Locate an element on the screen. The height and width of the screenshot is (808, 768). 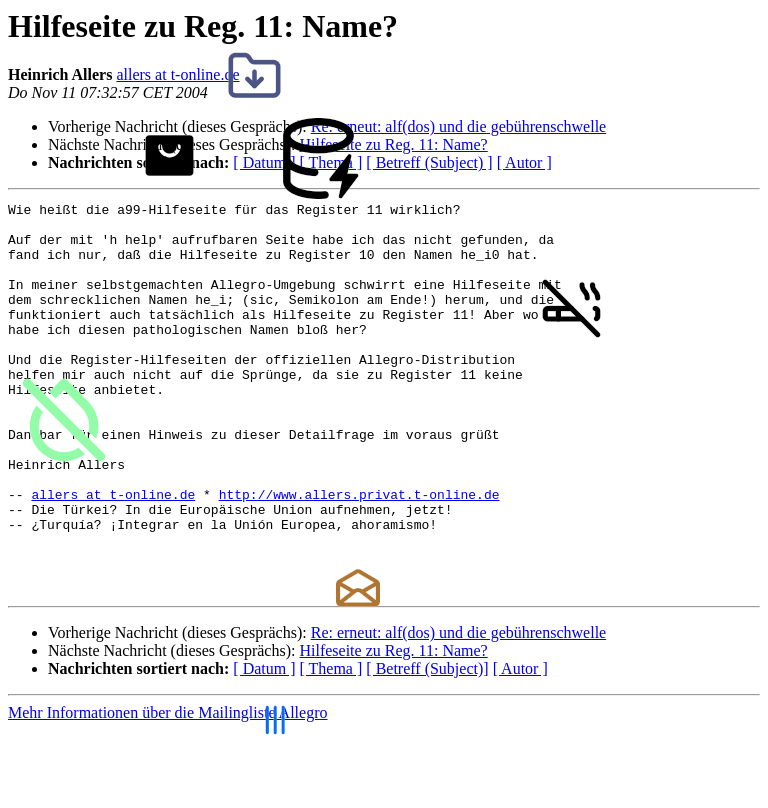
mark message as read is located at coordinates (358, 590).